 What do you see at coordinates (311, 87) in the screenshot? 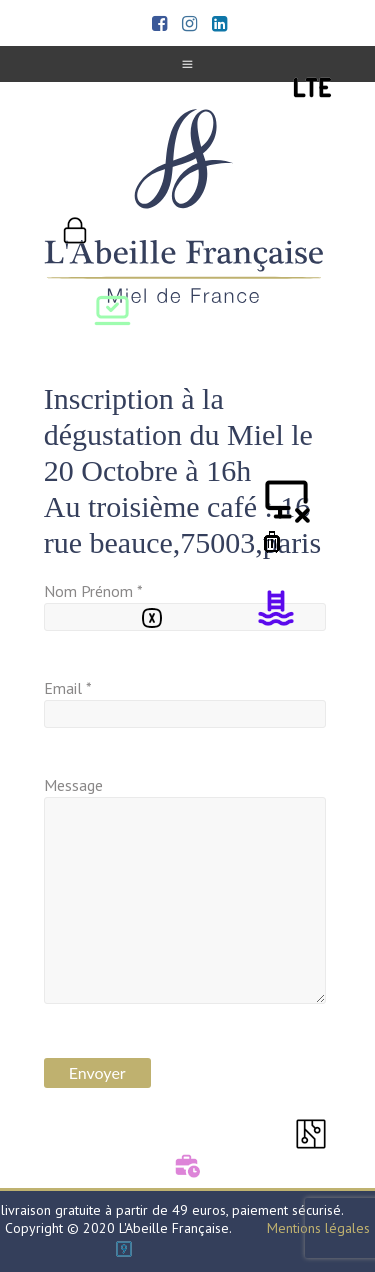
I see `indicates LTE cellular network connection` at bounding box center [311, 87].